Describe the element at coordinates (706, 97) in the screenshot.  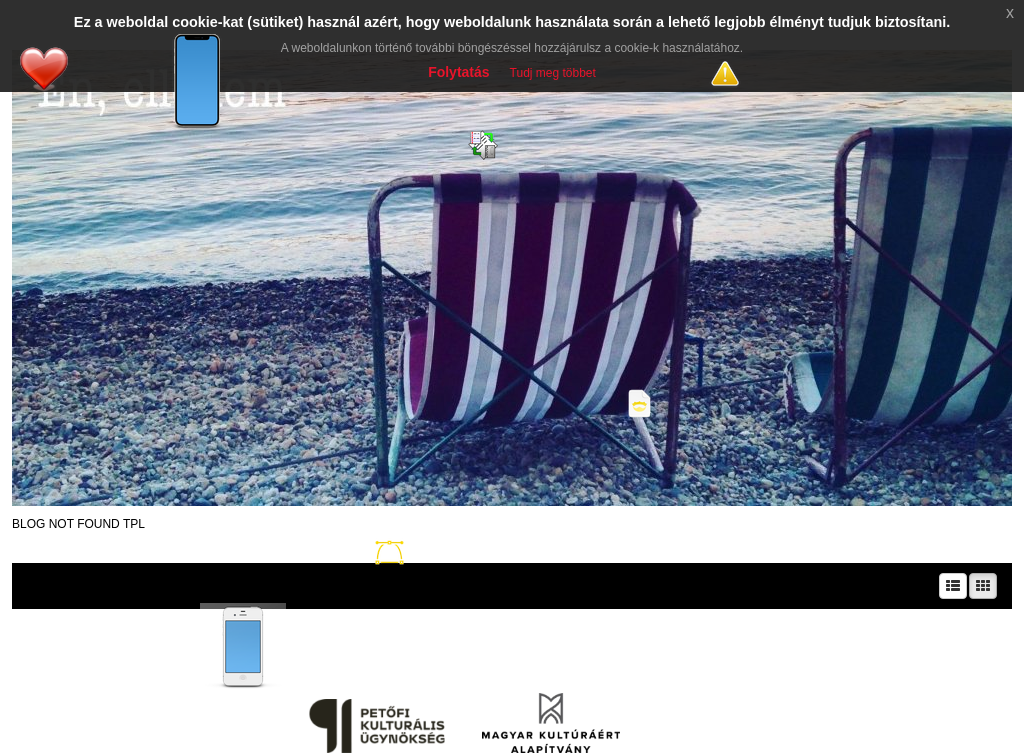
I see `indicates a warning or caution state` at that location.